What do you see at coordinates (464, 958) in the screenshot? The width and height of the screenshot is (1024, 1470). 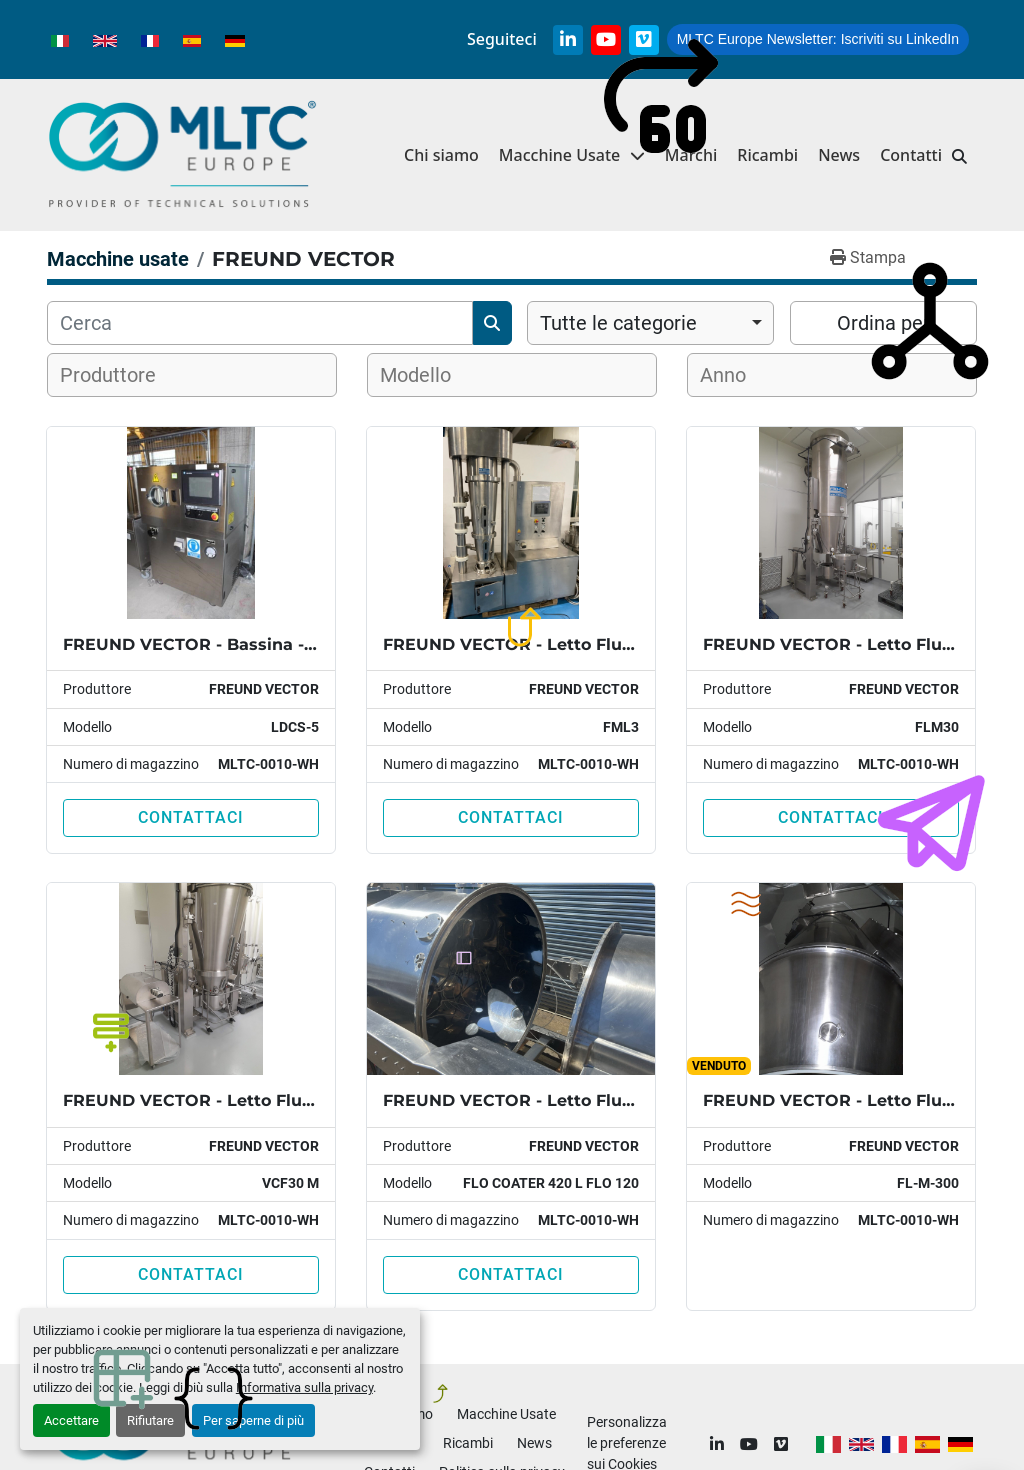 I see `toggle sidebar panel visibility` at bounding box center [464, 958].